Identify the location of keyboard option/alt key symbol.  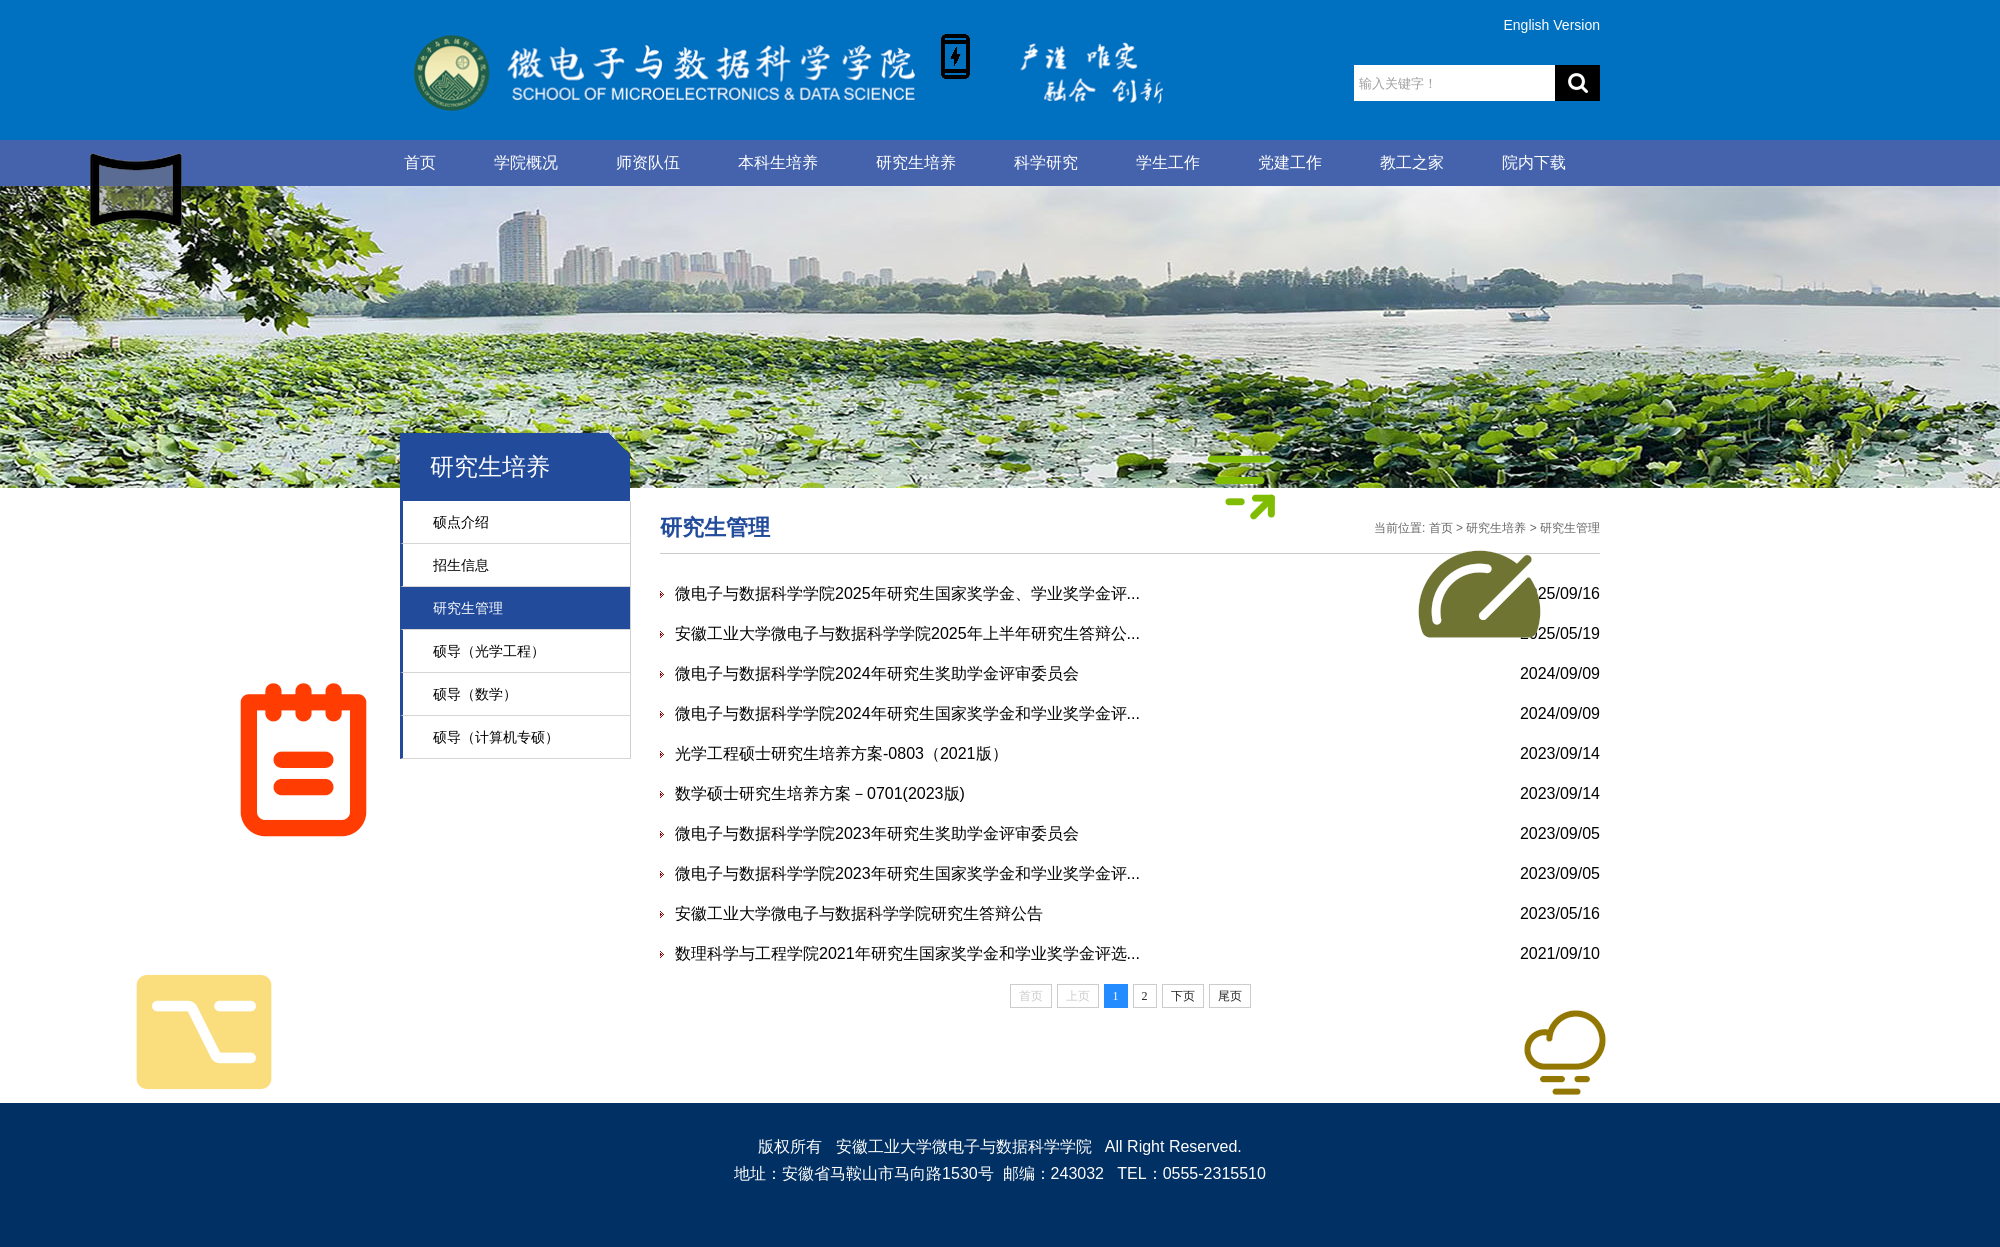
(204, 1032).